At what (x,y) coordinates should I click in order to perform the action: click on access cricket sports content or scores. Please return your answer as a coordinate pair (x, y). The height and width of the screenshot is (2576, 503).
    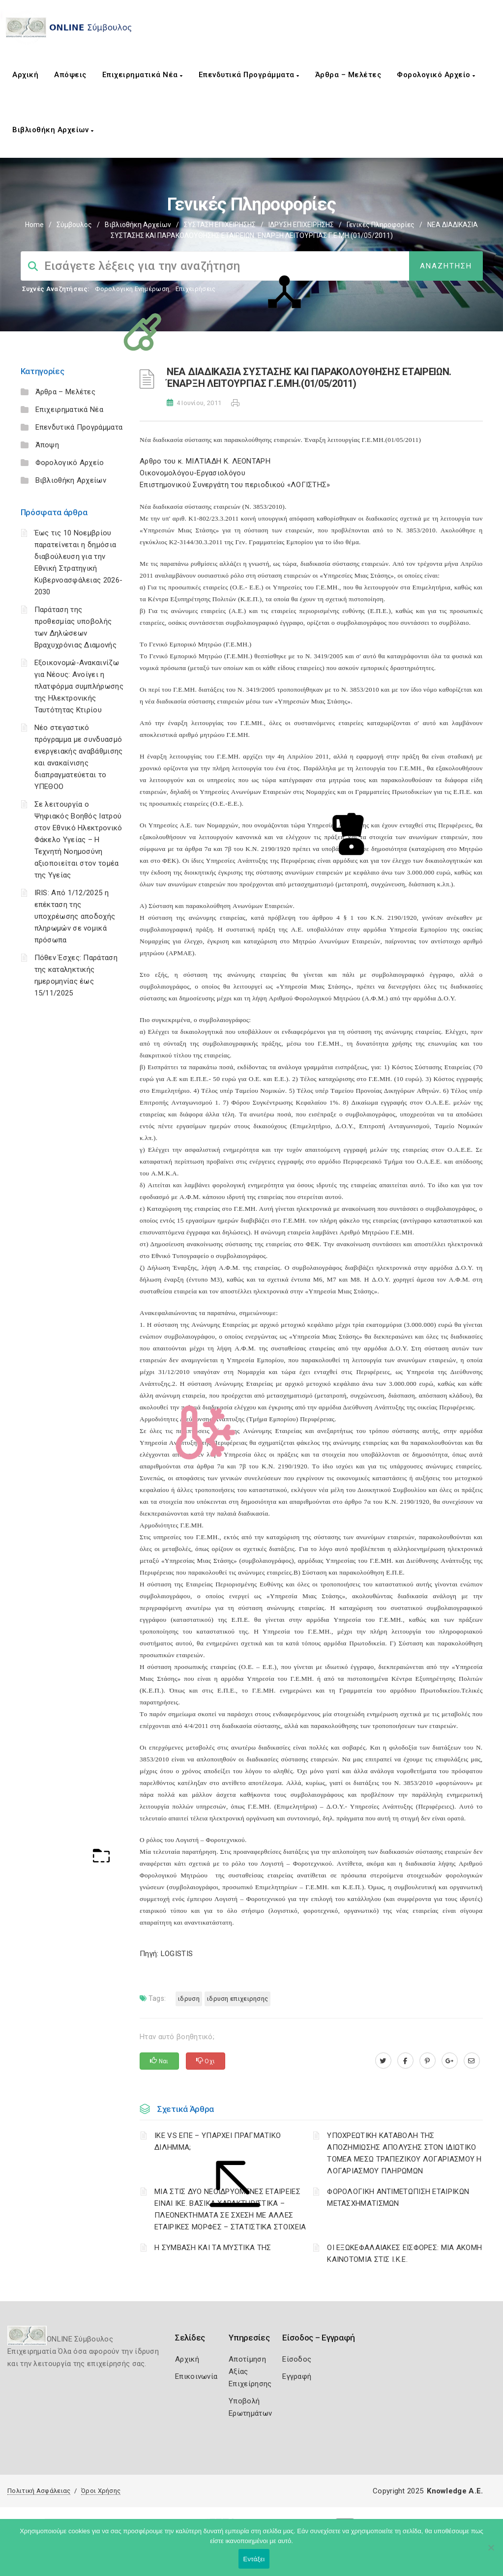
    Looking at the image, I should click on (142, 332).